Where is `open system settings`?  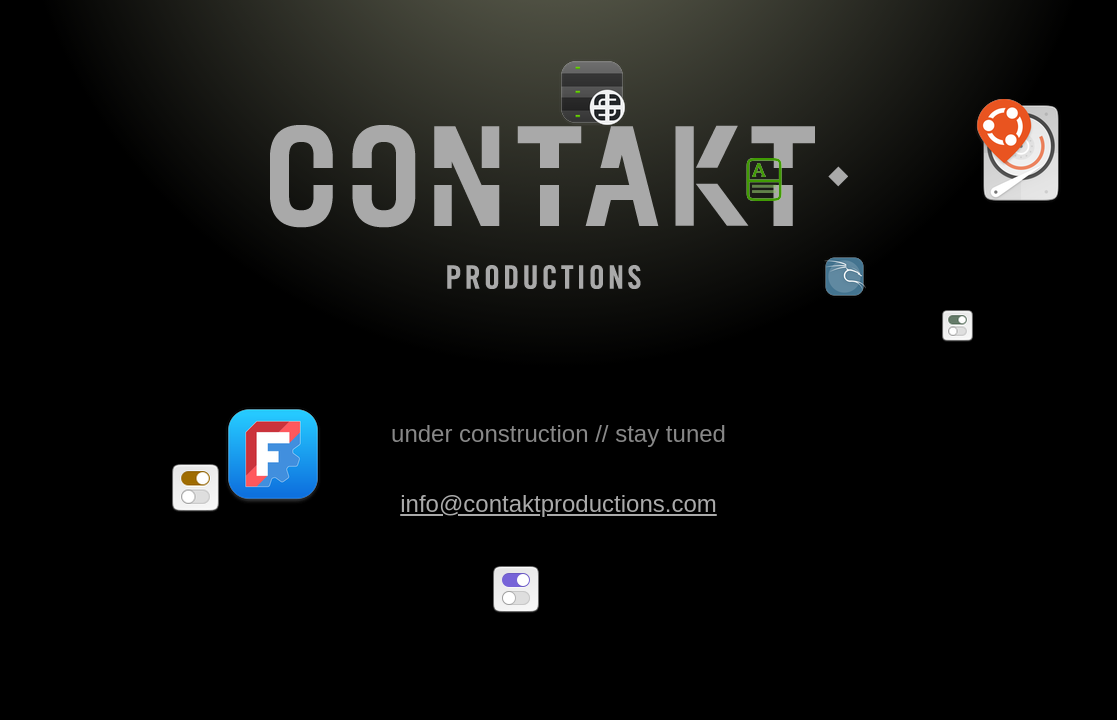
open system settings is located at coordinates (516, 589).